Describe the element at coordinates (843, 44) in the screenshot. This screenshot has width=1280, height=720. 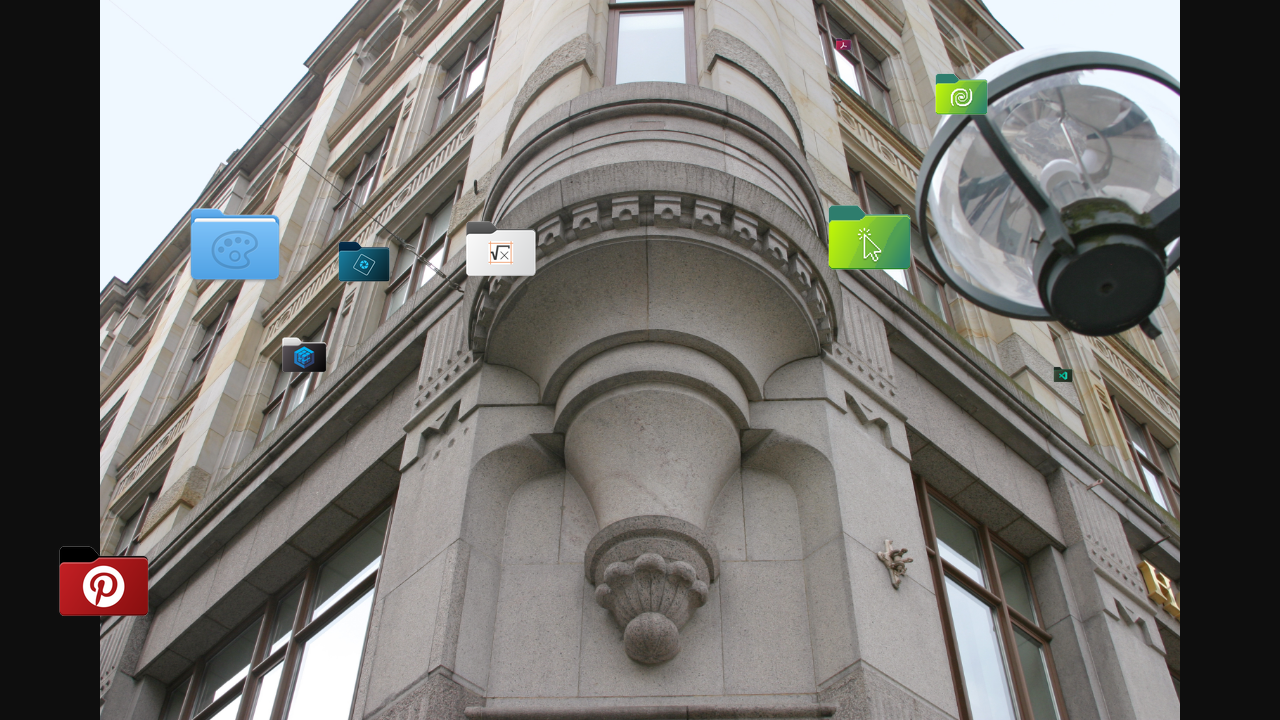
I see `open folder containing adobe acrobat files` at that location.